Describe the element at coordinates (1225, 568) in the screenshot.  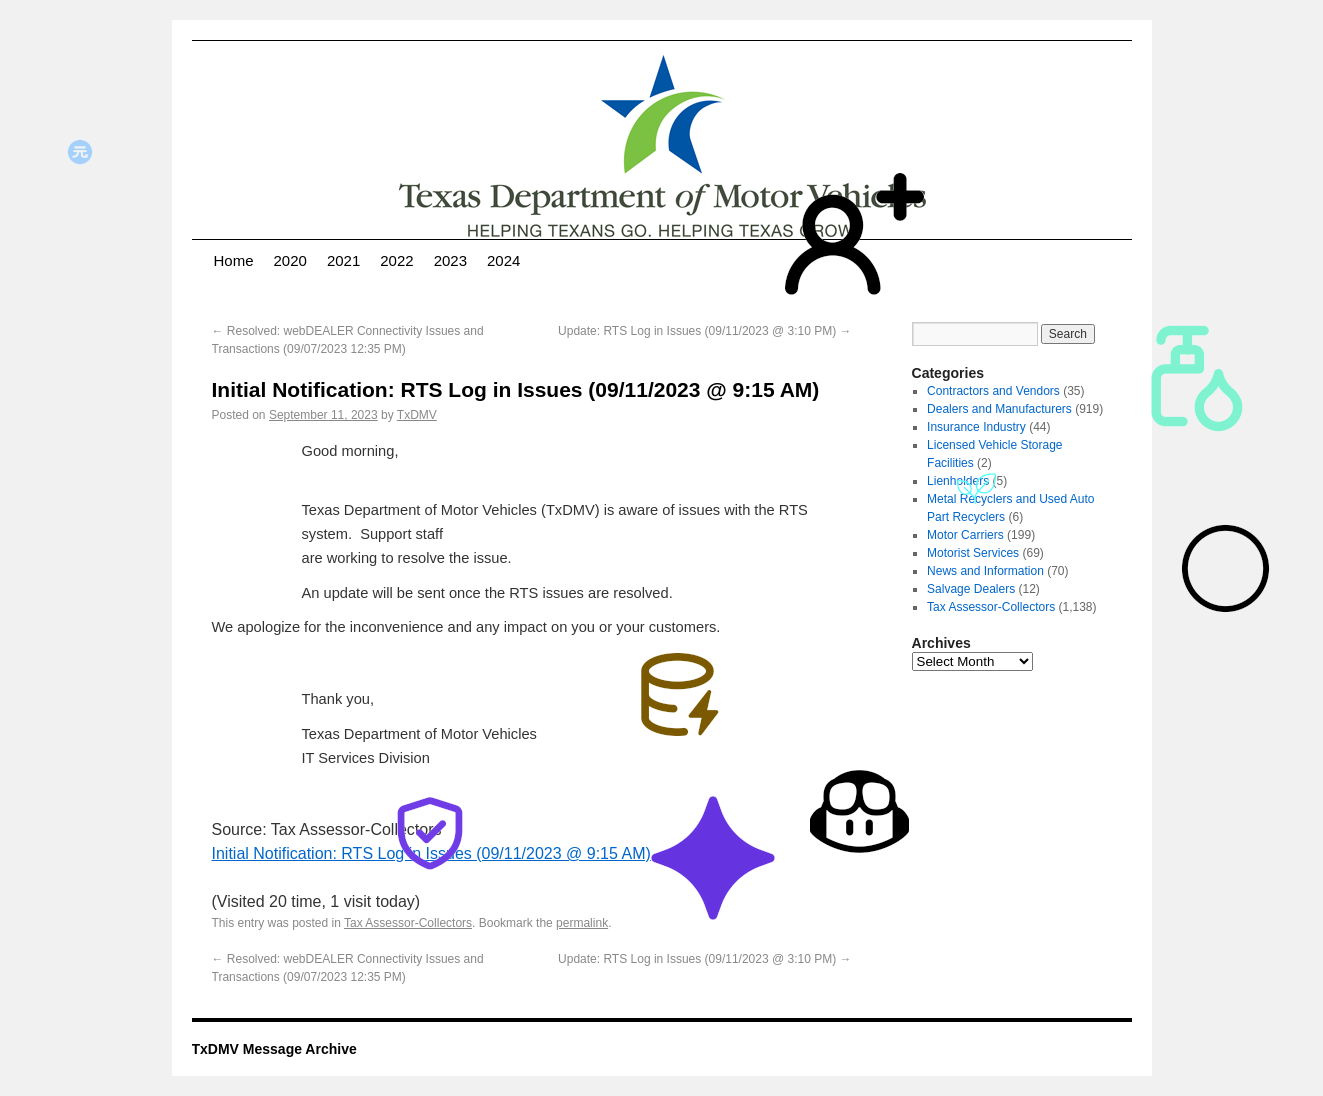
I see `unselected radio button or checkbox option` at that location.